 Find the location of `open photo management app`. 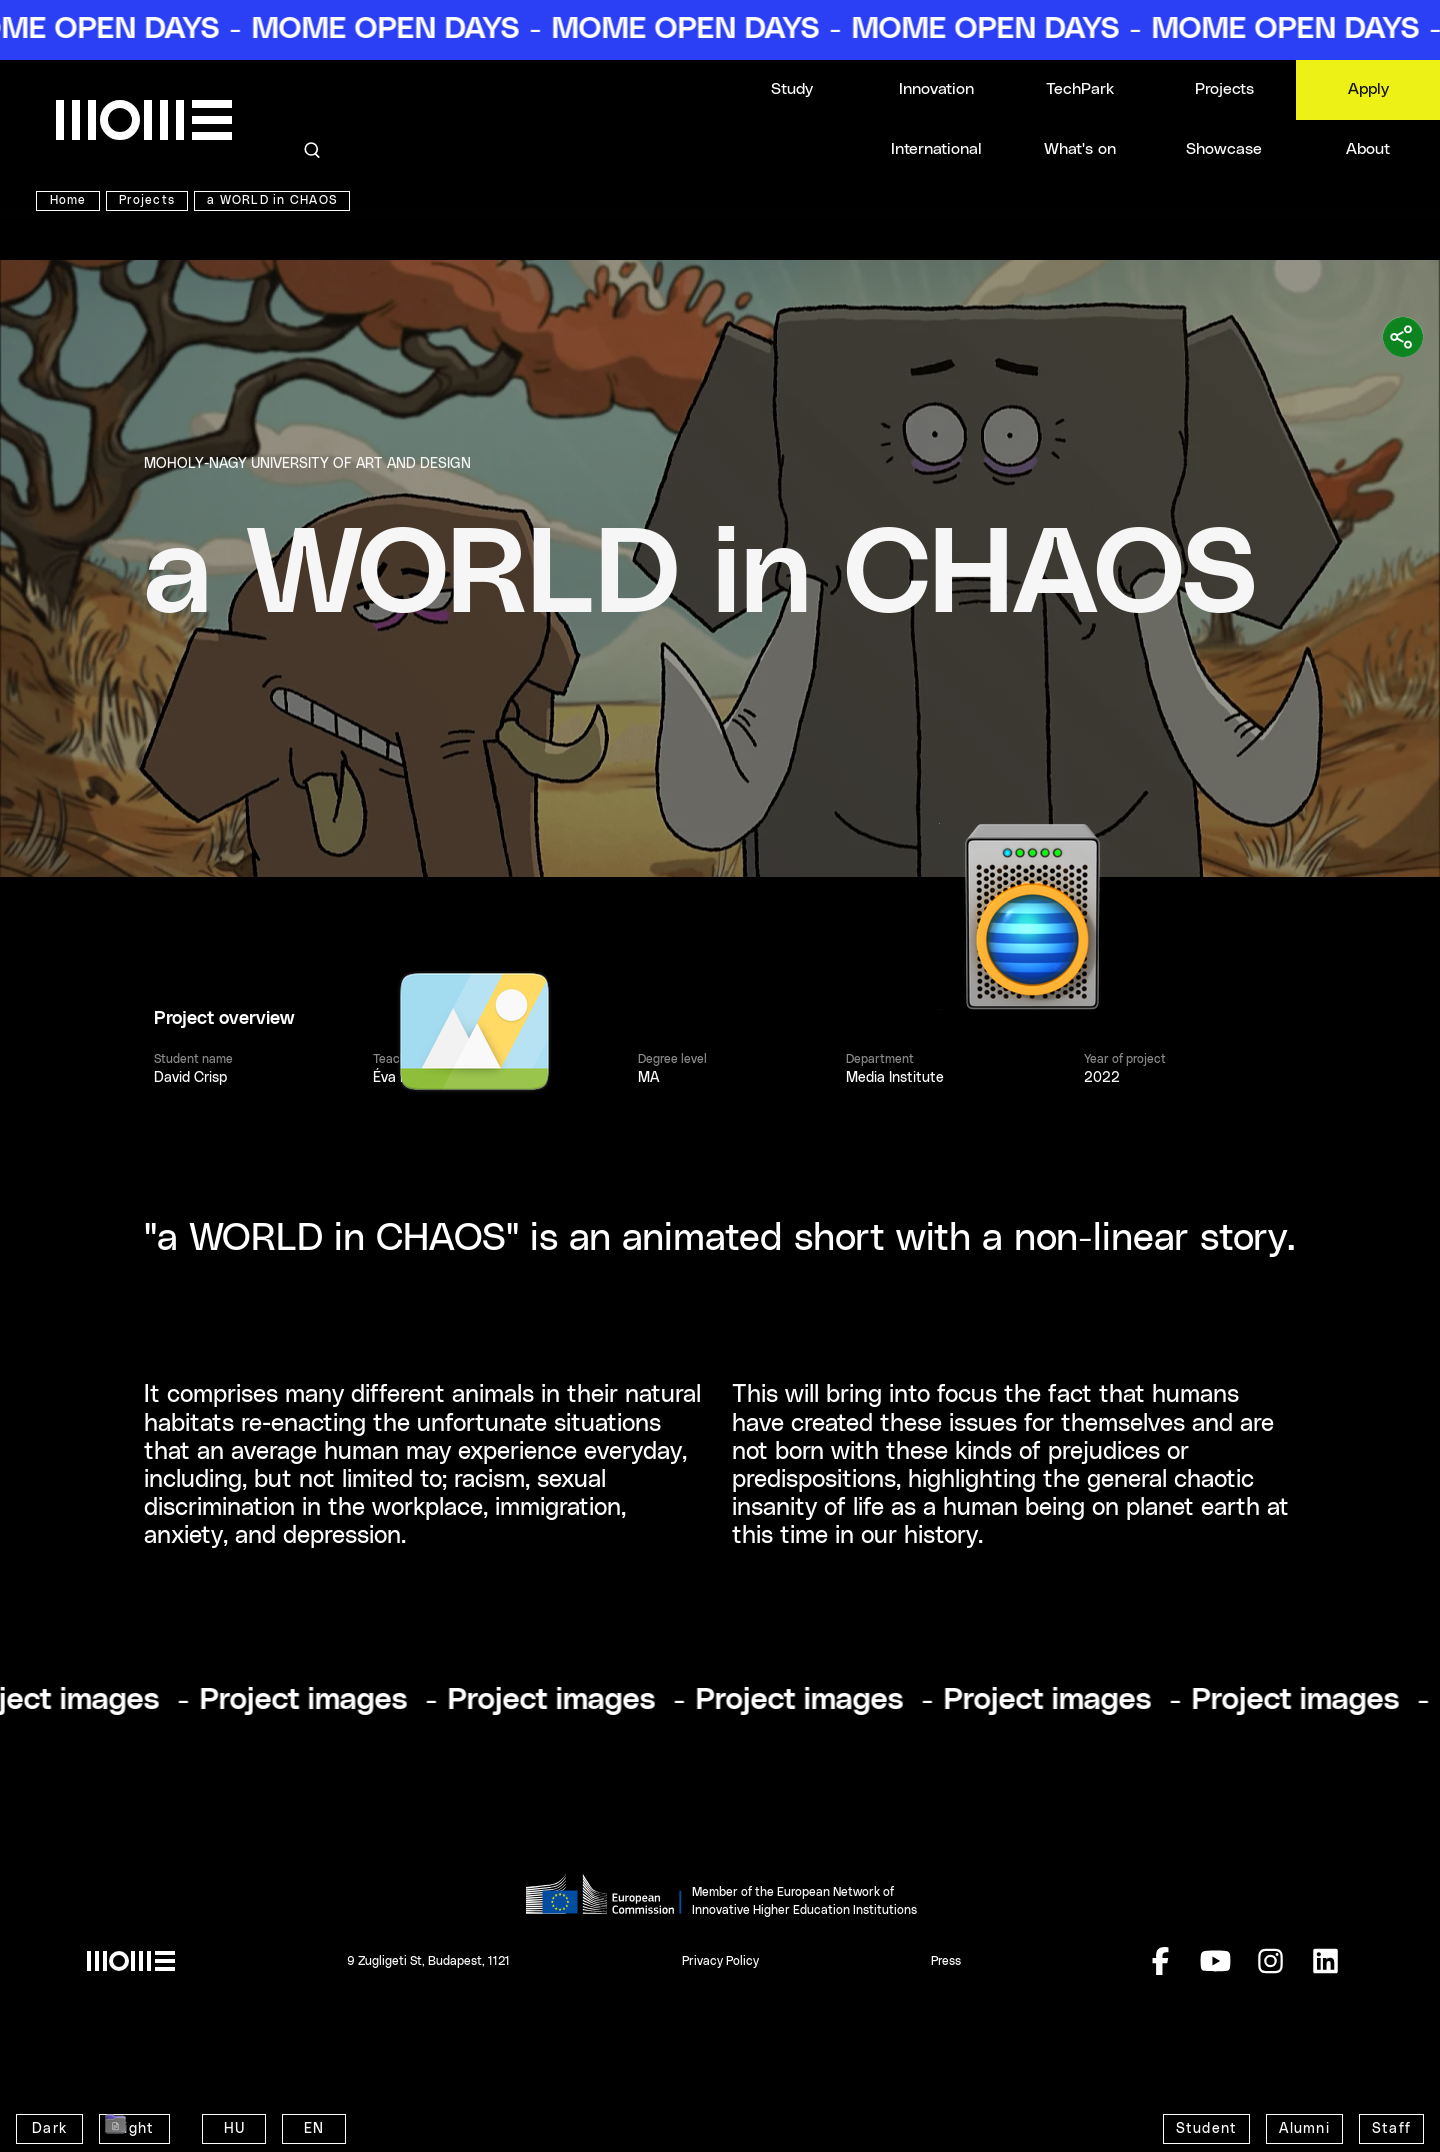

open photo management app is located at coordinates (474, 1031).